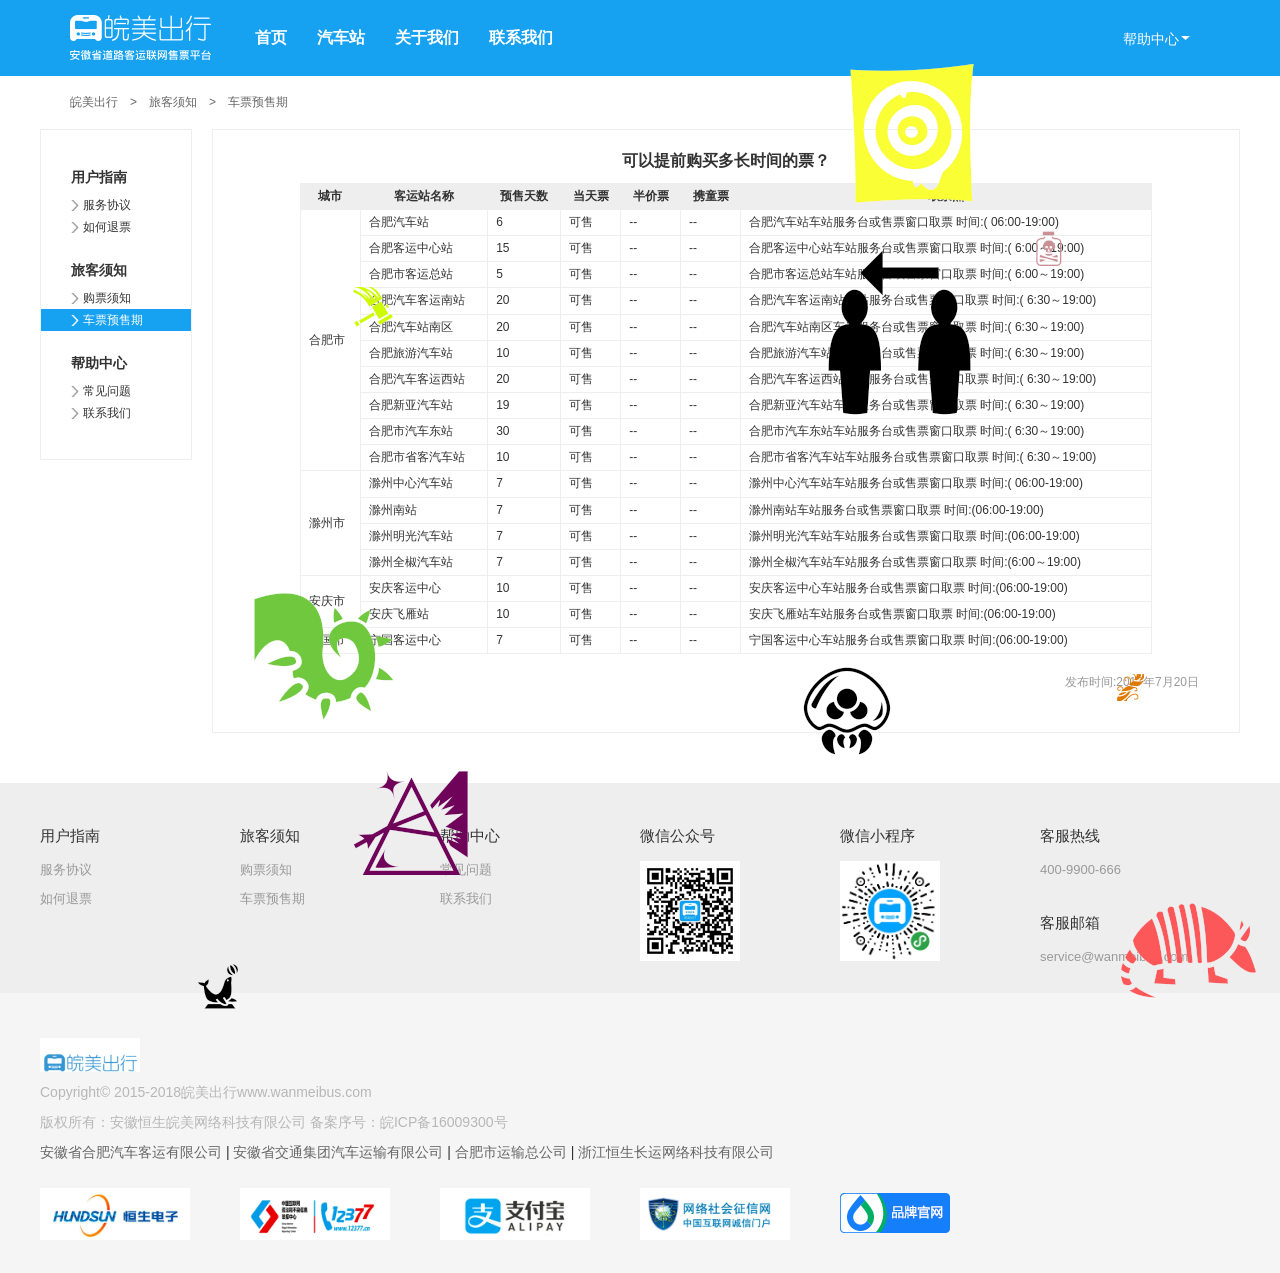 This screenshot has width=1280, height=1273. I want to click on view wanted poster or bounty target, so click(913, 133).